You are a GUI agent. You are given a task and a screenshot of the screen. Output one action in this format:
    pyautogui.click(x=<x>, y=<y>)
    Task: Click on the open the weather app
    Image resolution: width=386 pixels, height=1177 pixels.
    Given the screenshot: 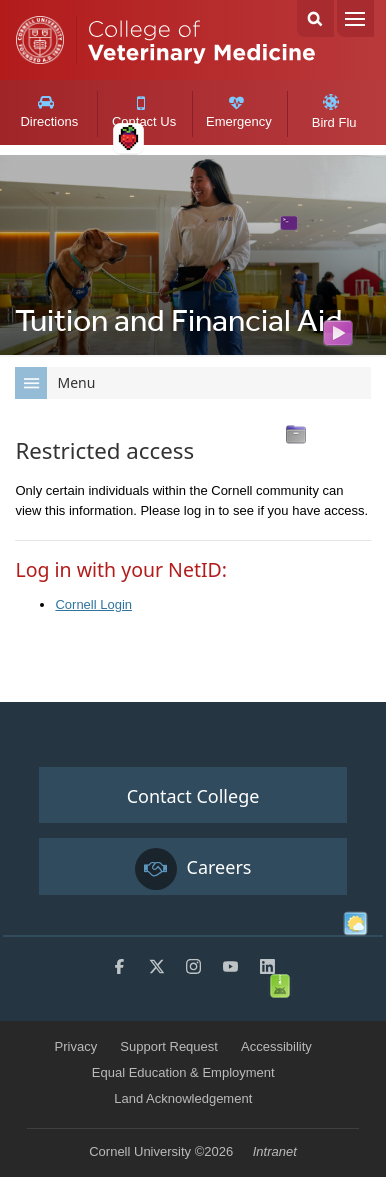 What is the action you would take?
    pyautogui.click(x=355, y=923)
    